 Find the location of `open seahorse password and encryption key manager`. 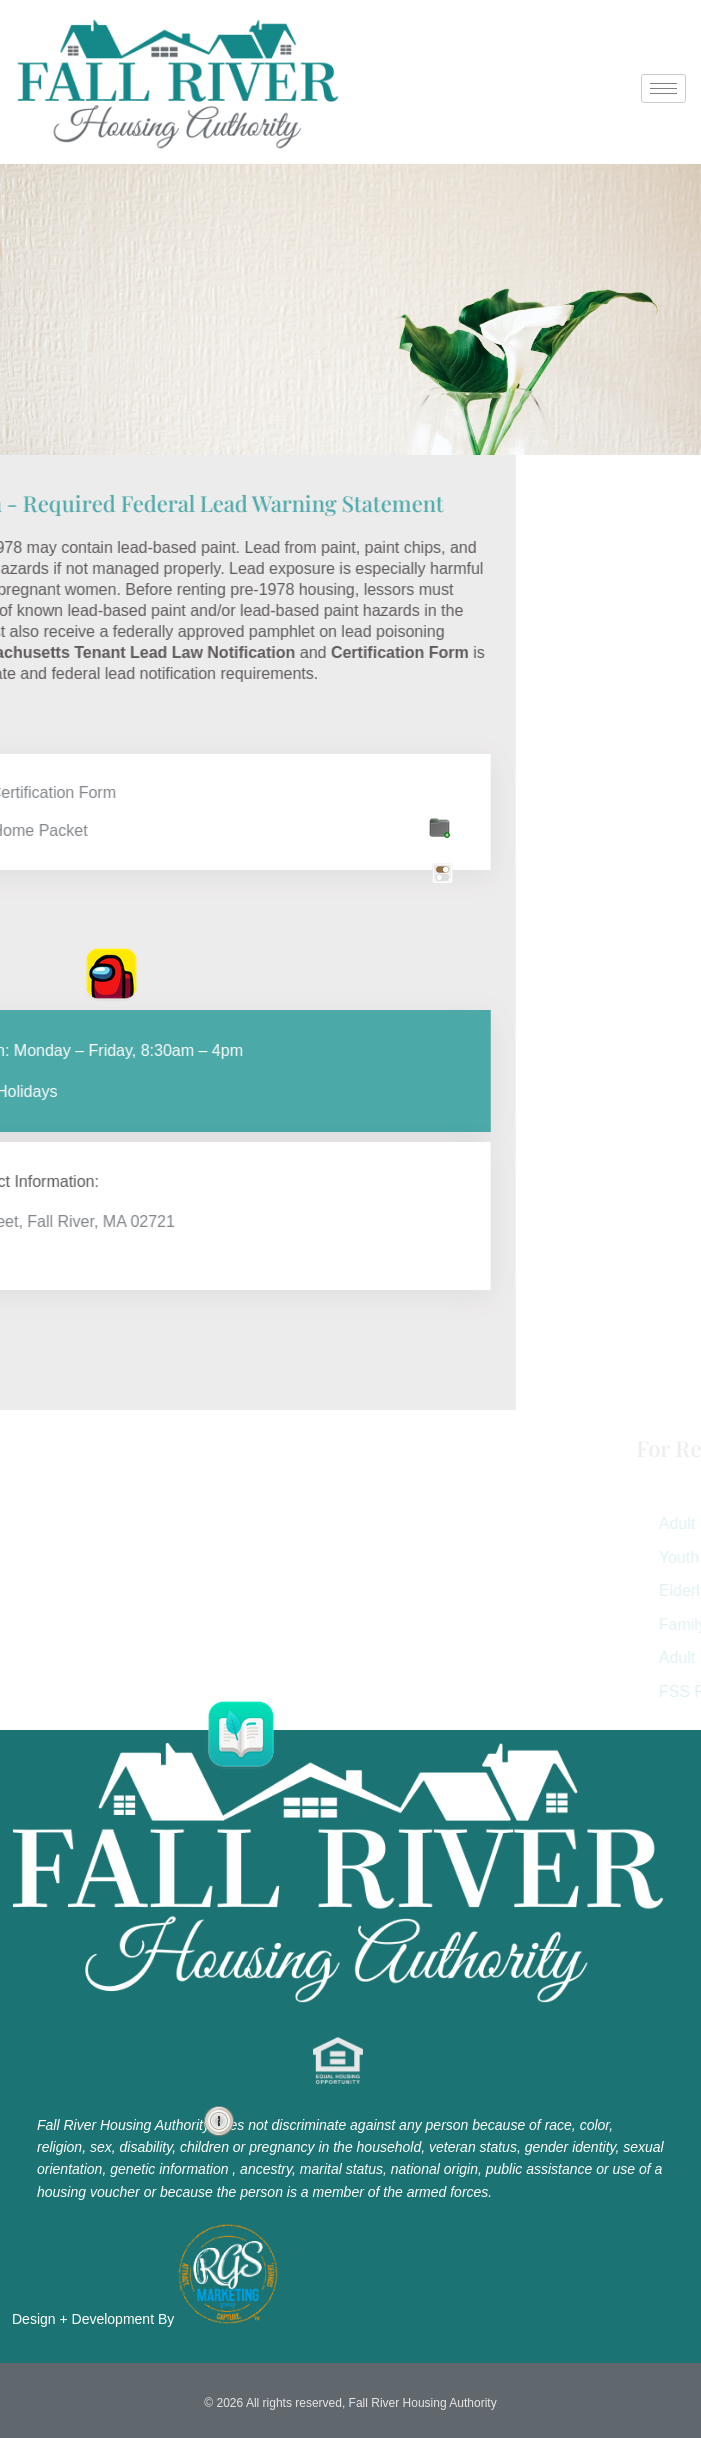

open seahorse password and encryption key manager is located at coordinates (219, 2121).